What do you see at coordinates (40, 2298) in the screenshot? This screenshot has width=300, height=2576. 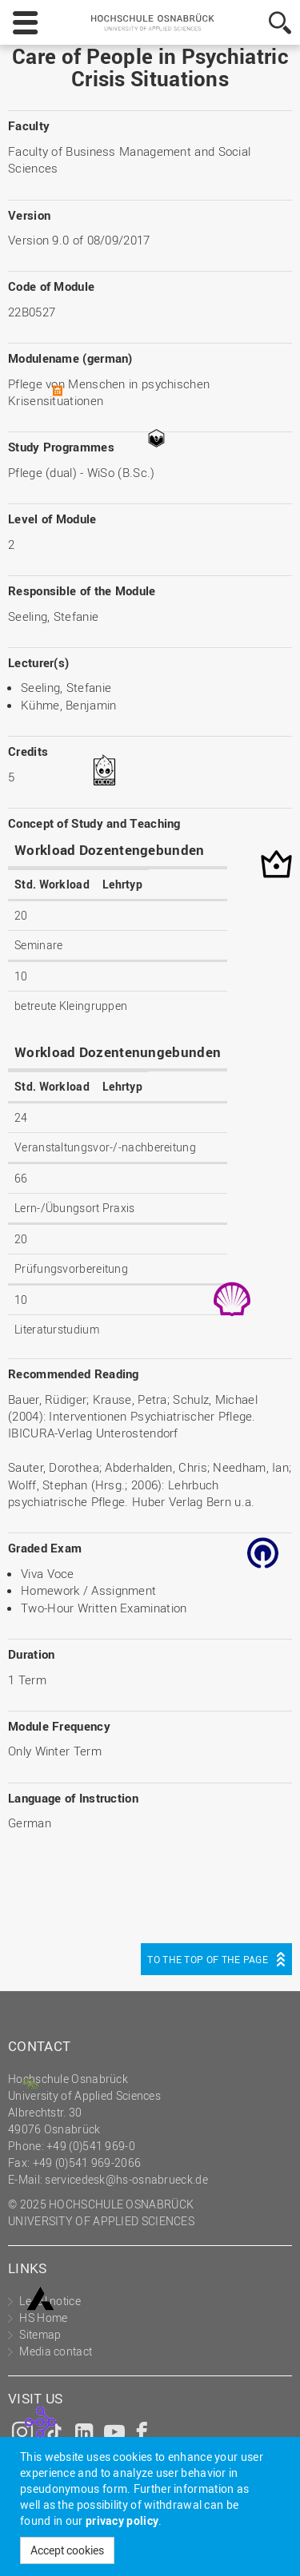 I see `axis bank app or service` at bounding box center [40, 2298].